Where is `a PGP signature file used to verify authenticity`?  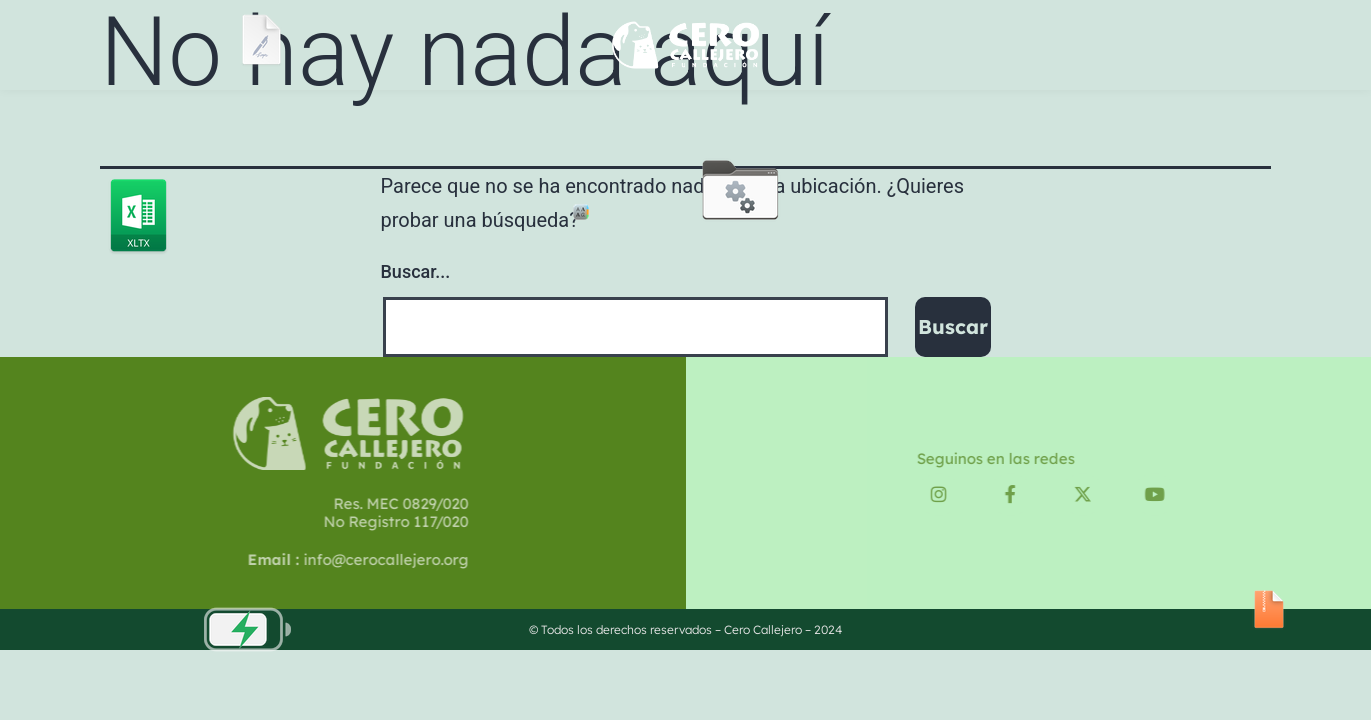 a PGP signature file used to verify authenticity is located at coordinates (261, 40).